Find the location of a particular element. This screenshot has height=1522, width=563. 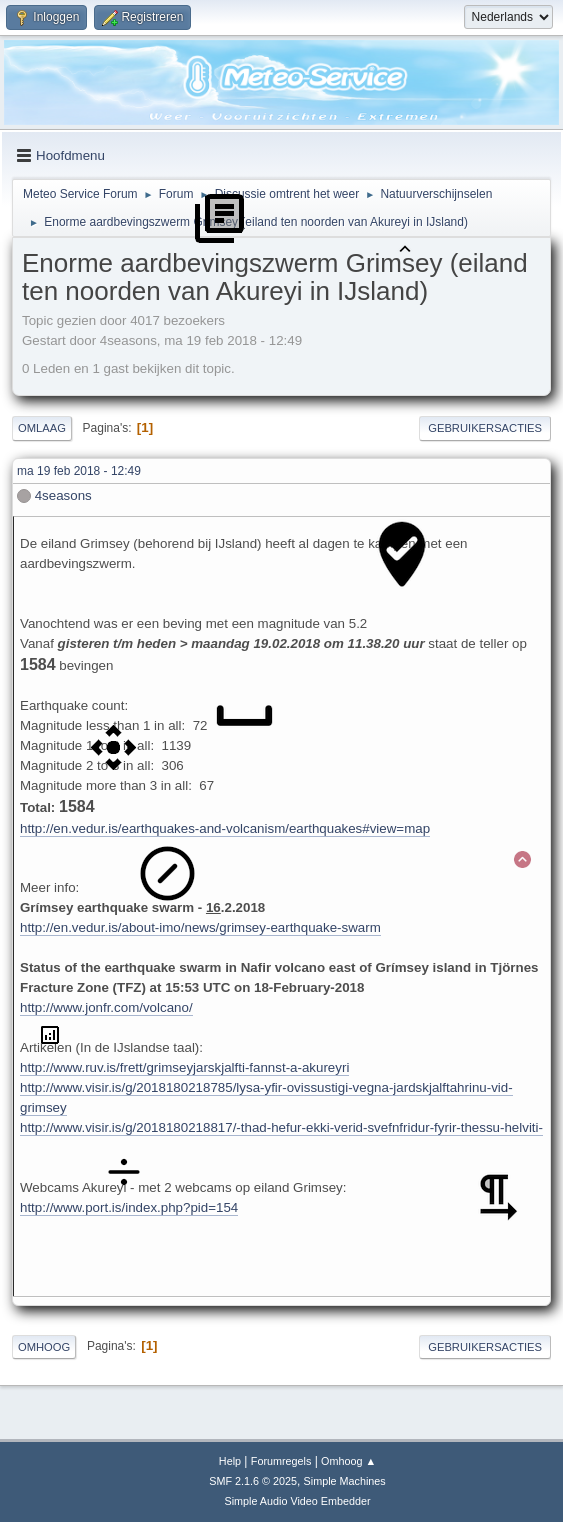

set text direction to left-to-right is located at coordinates (496, 1197).